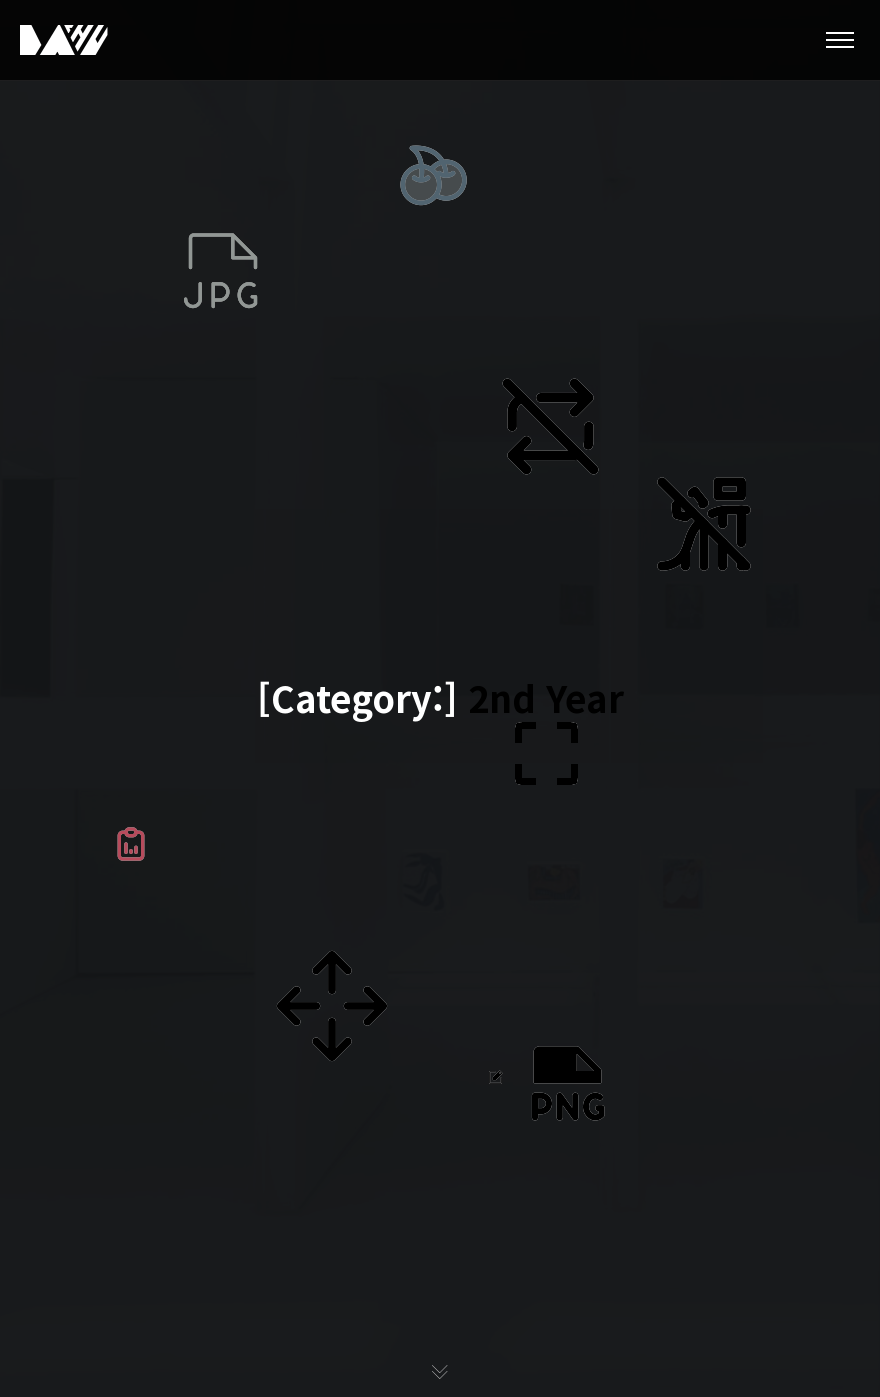  I want to click on indicates a PNG image file, so click(567, 1086).